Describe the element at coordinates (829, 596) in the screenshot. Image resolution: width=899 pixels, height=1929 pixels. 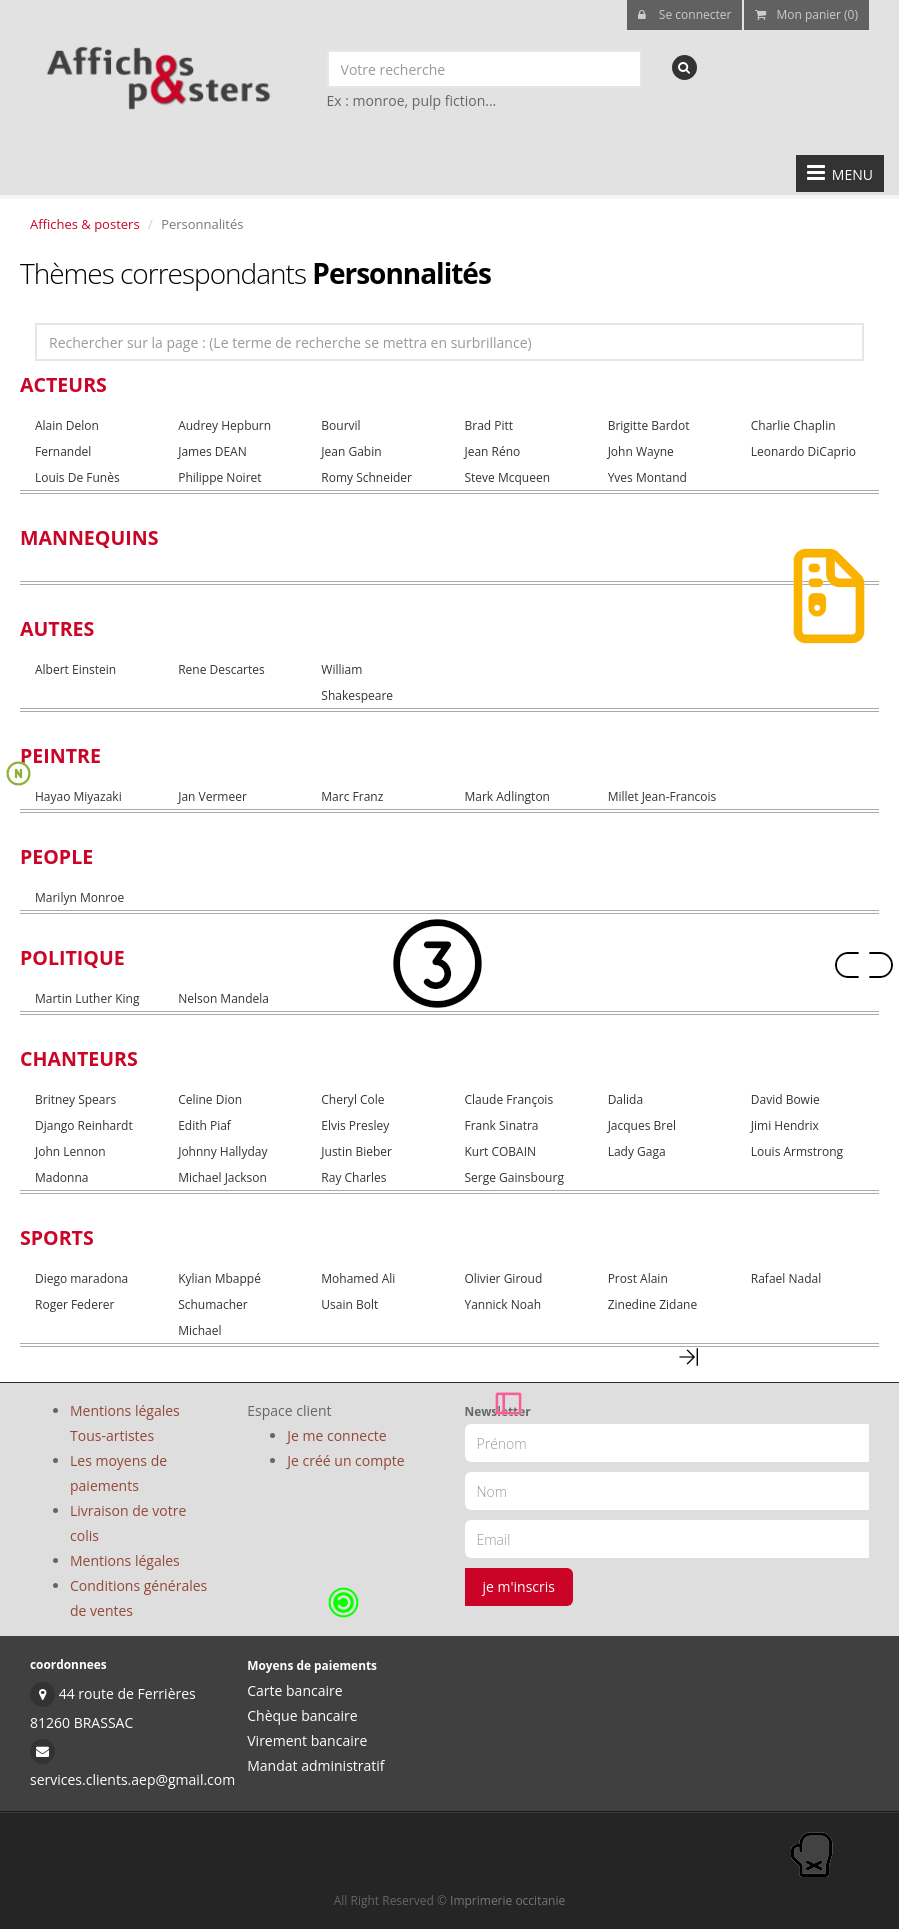
I see `compress or zip files` at that location.